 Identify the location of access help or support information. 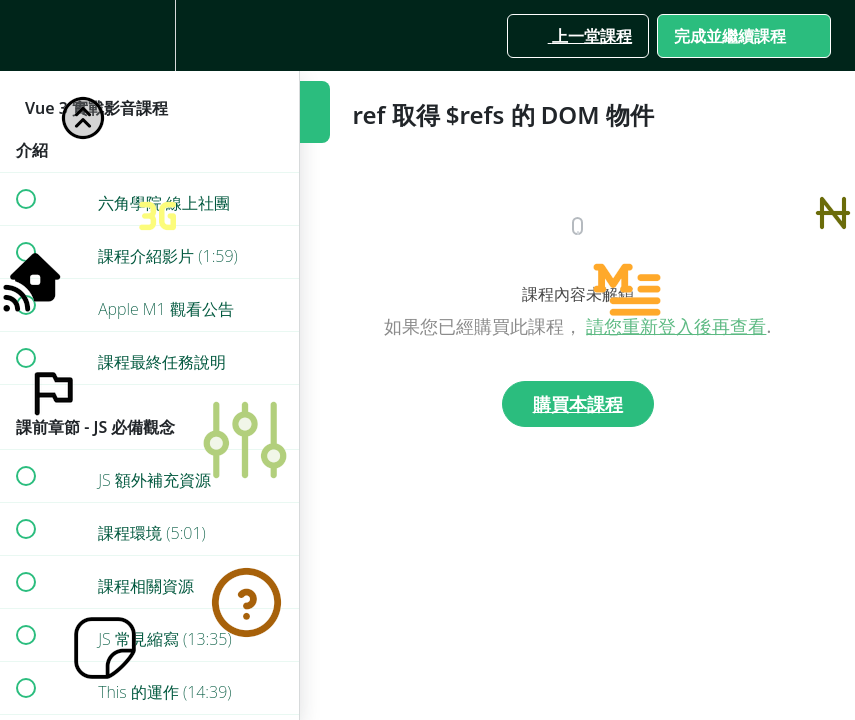
(246, 602).